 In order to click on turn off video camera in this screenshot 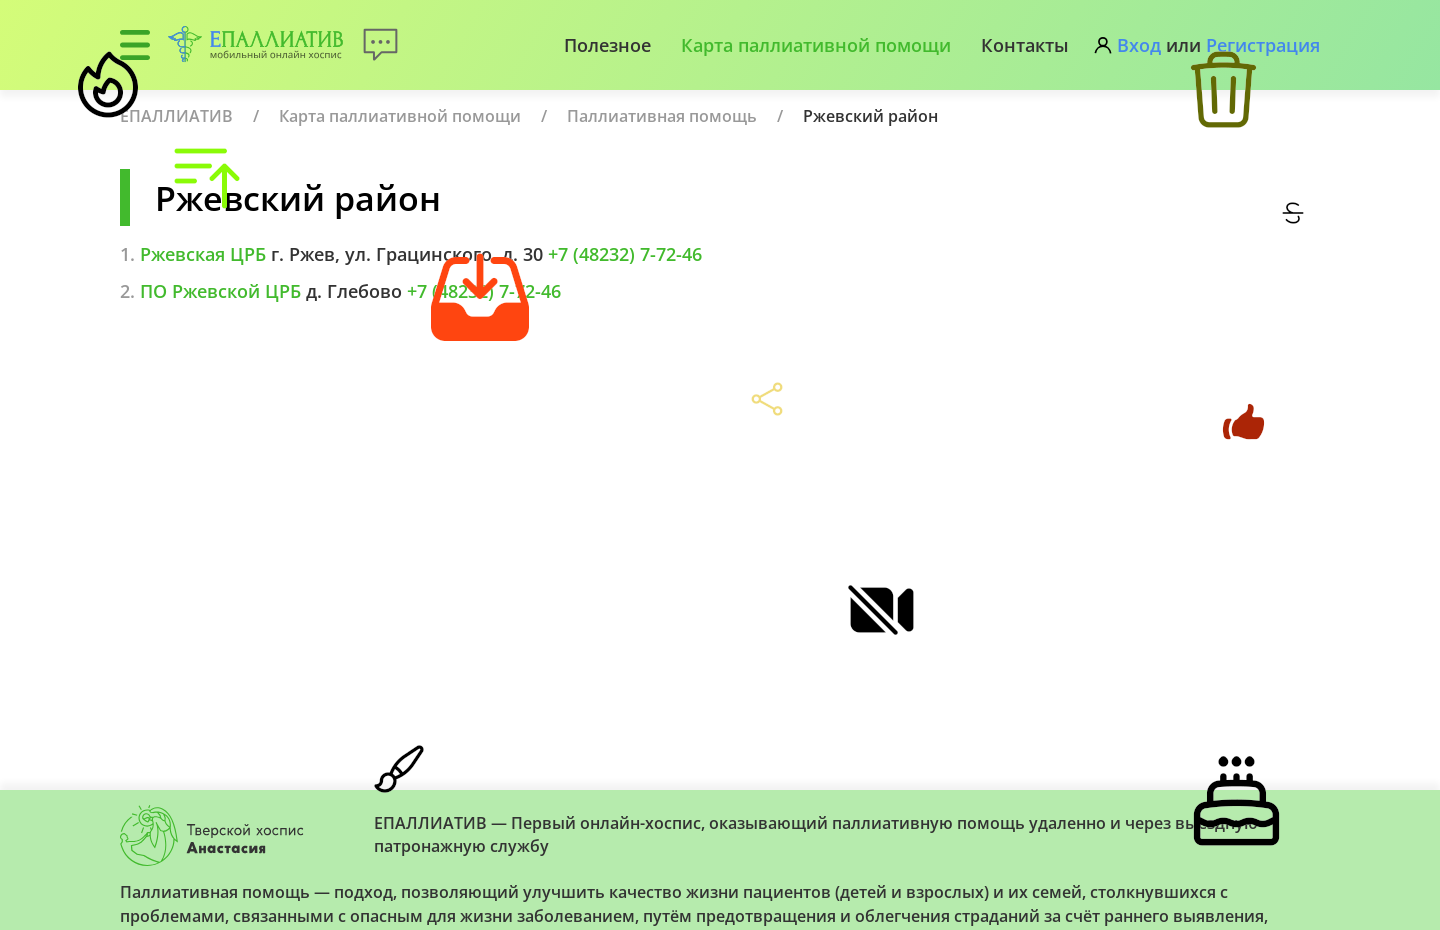, I will do `click(882, 610)`.